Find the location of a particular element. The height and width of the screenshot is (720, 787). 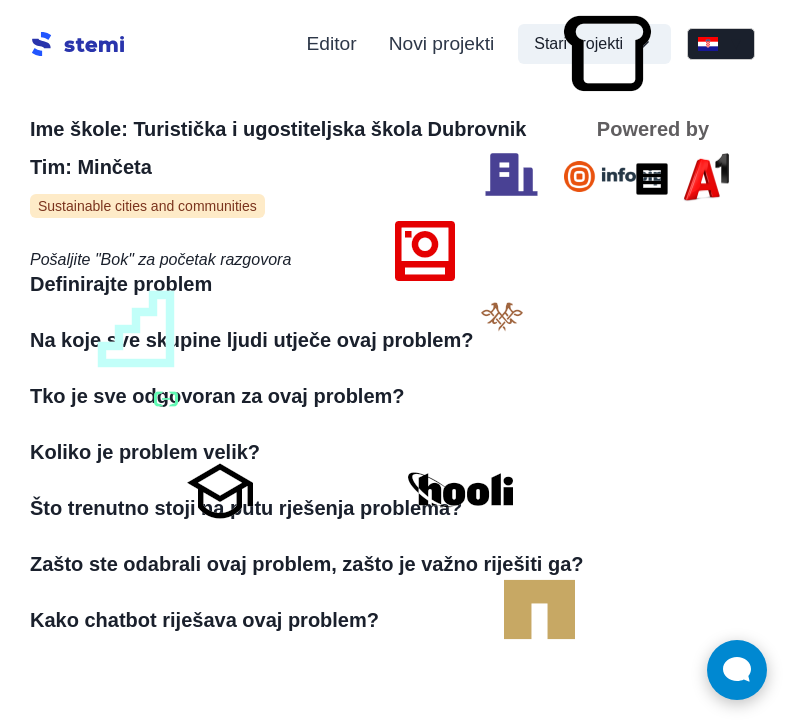

hooli company logo is located at coordinates (460, 489).